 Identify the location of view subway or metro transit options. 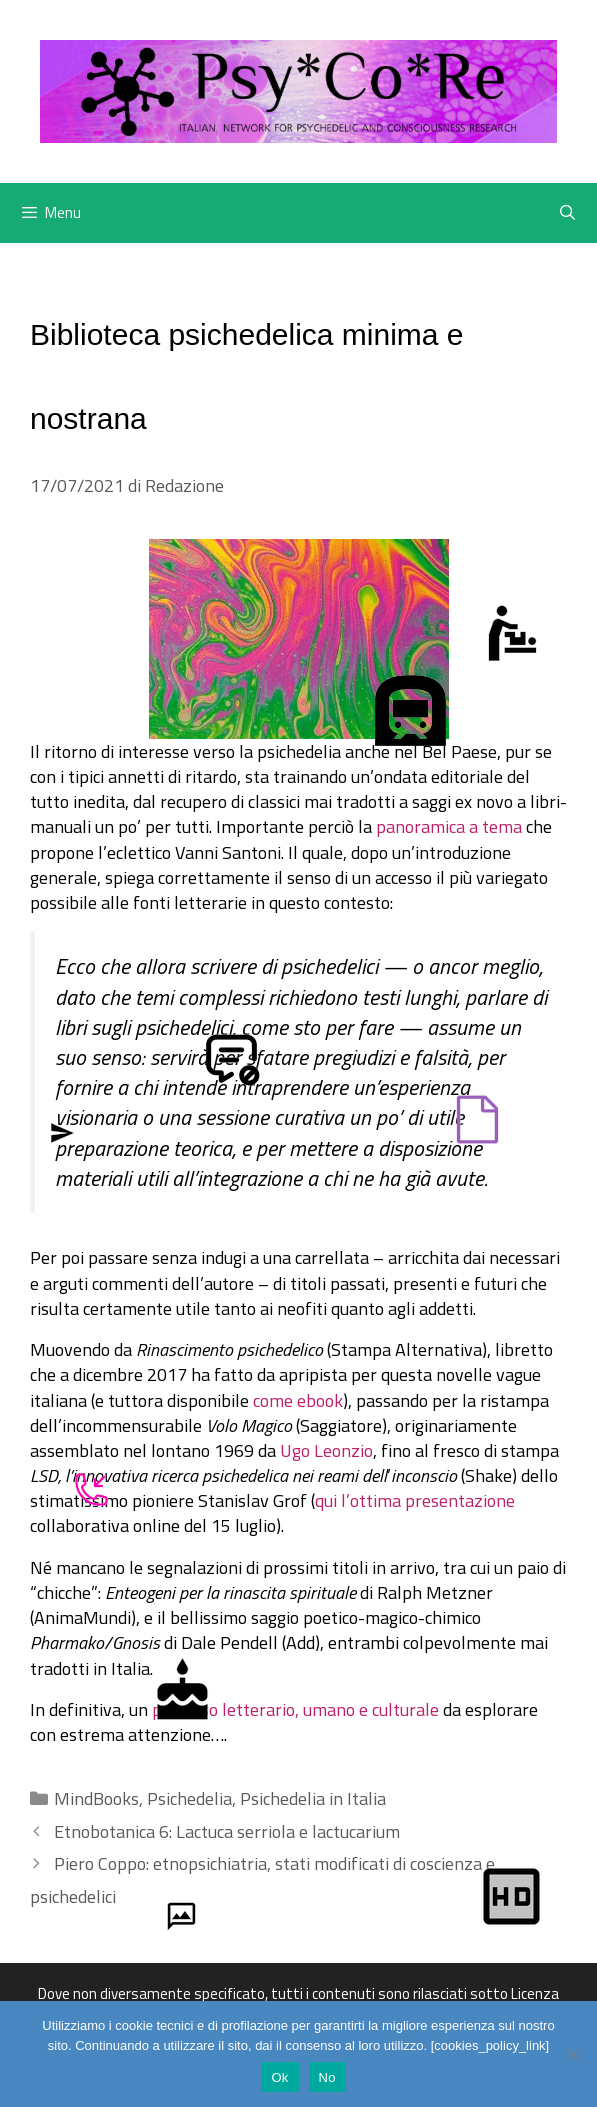
(410, 710).